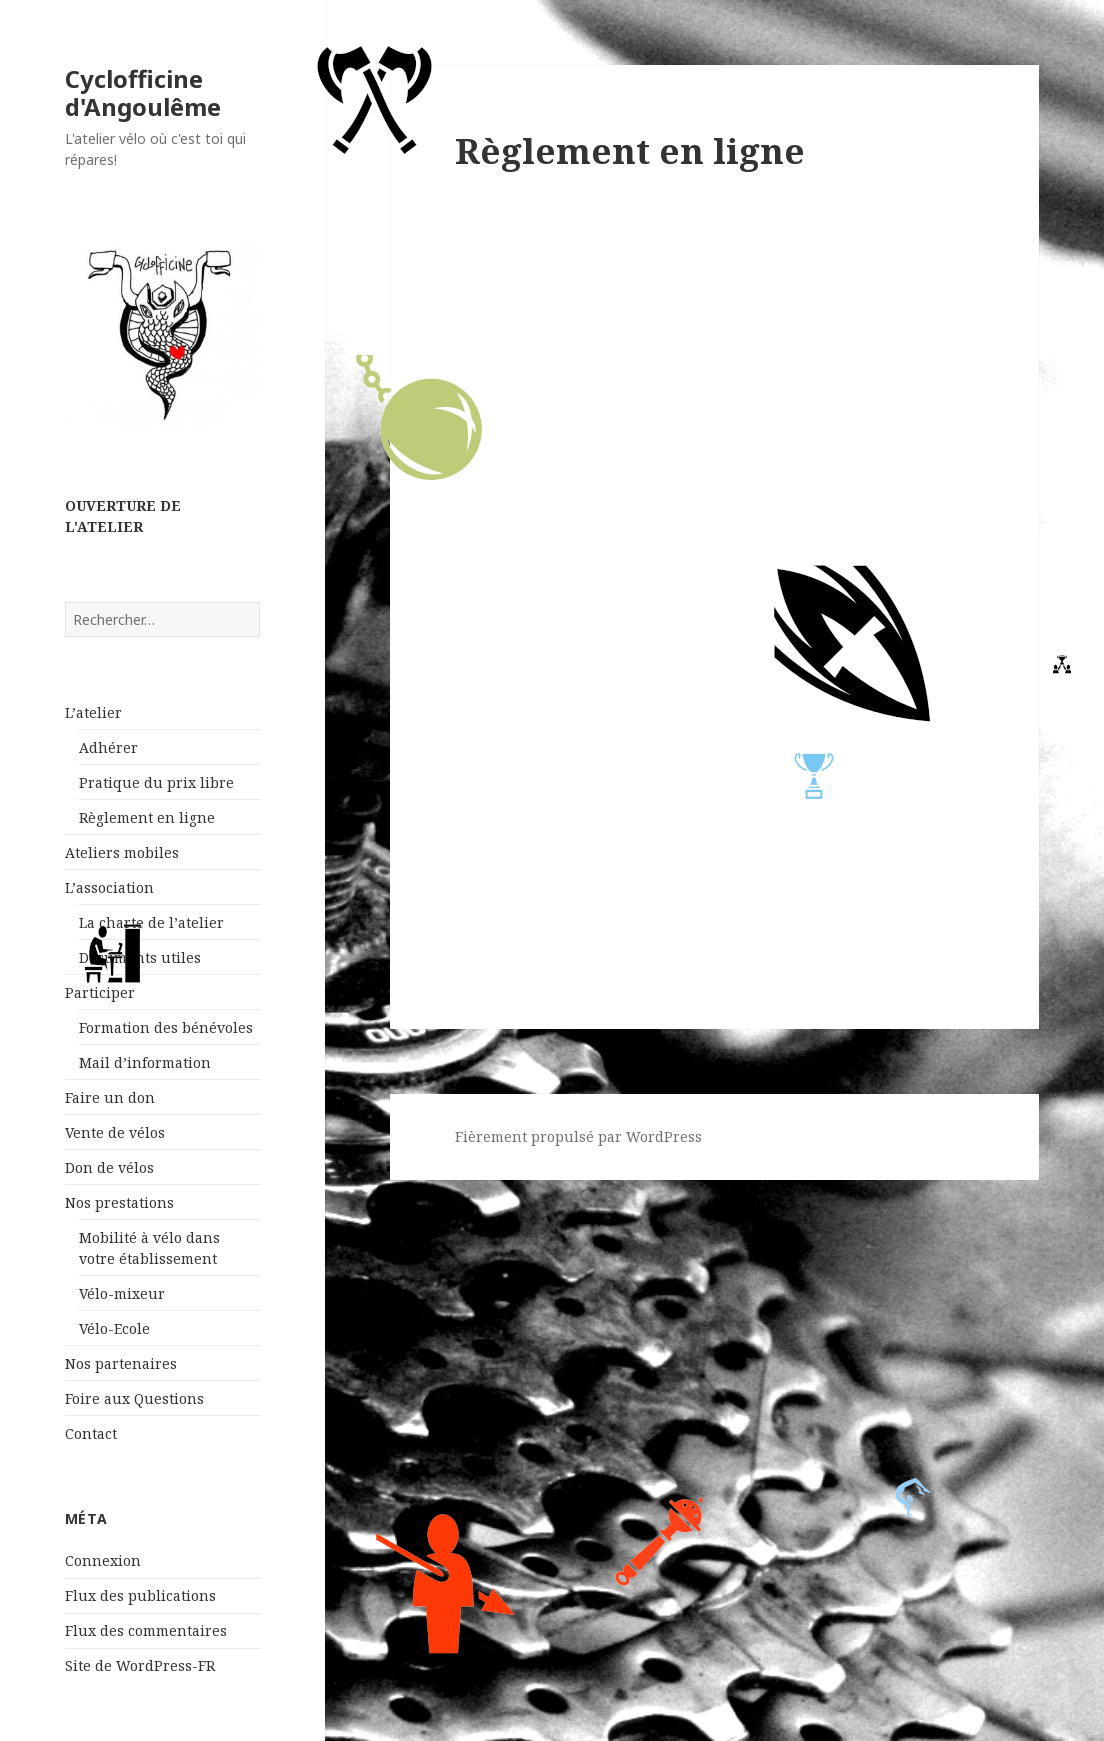  Describe the element at coordinates (659, 1541) in the screenshot. I see `select holy water sprinkler item` at that location.